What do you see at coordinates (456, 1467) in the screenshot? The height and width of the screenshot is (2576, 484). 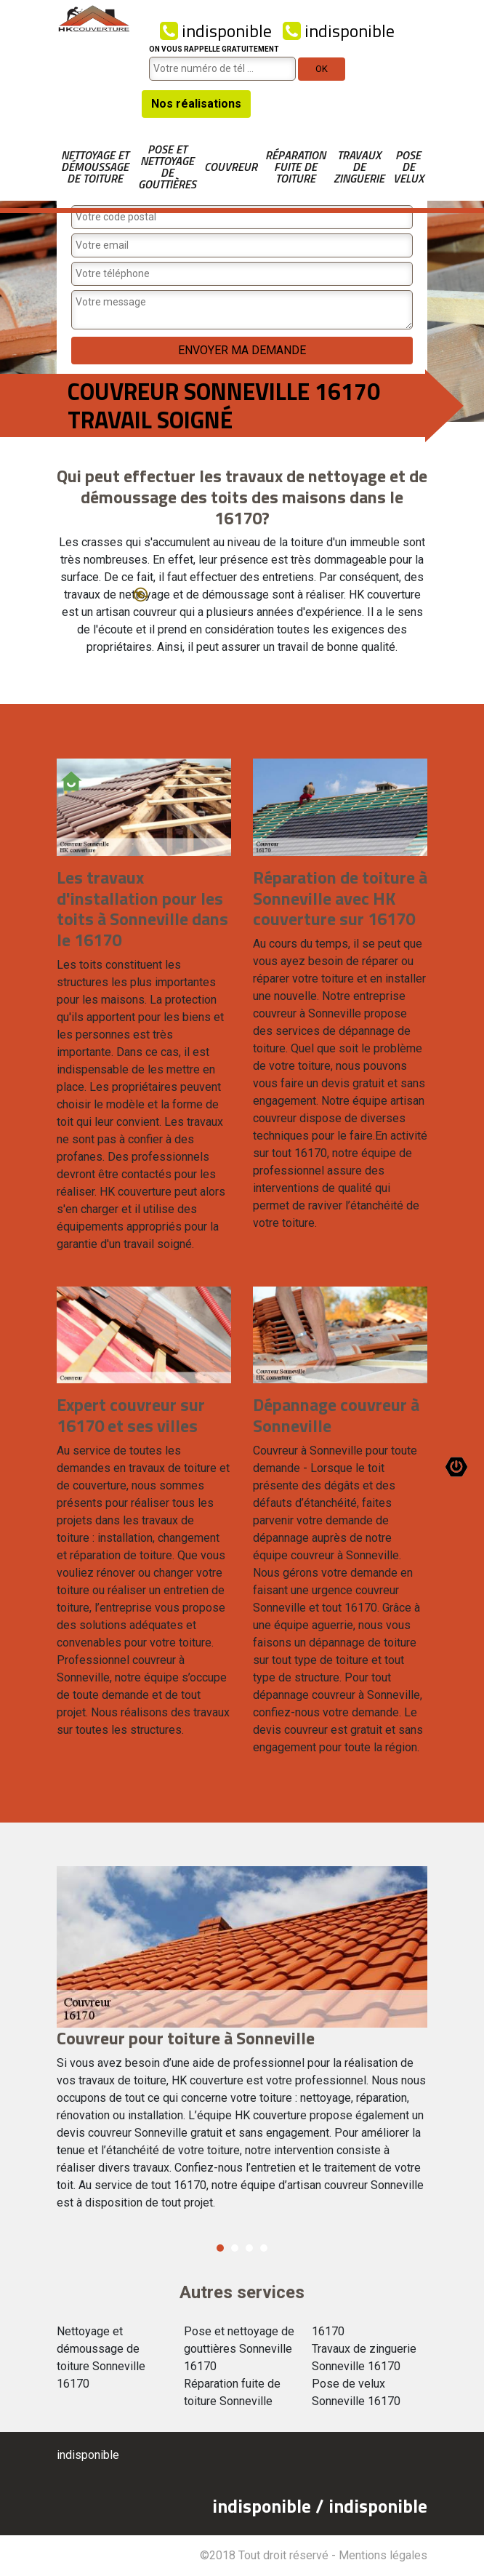 I see `spring boot framework logo` at bounding box center [456, 1467].